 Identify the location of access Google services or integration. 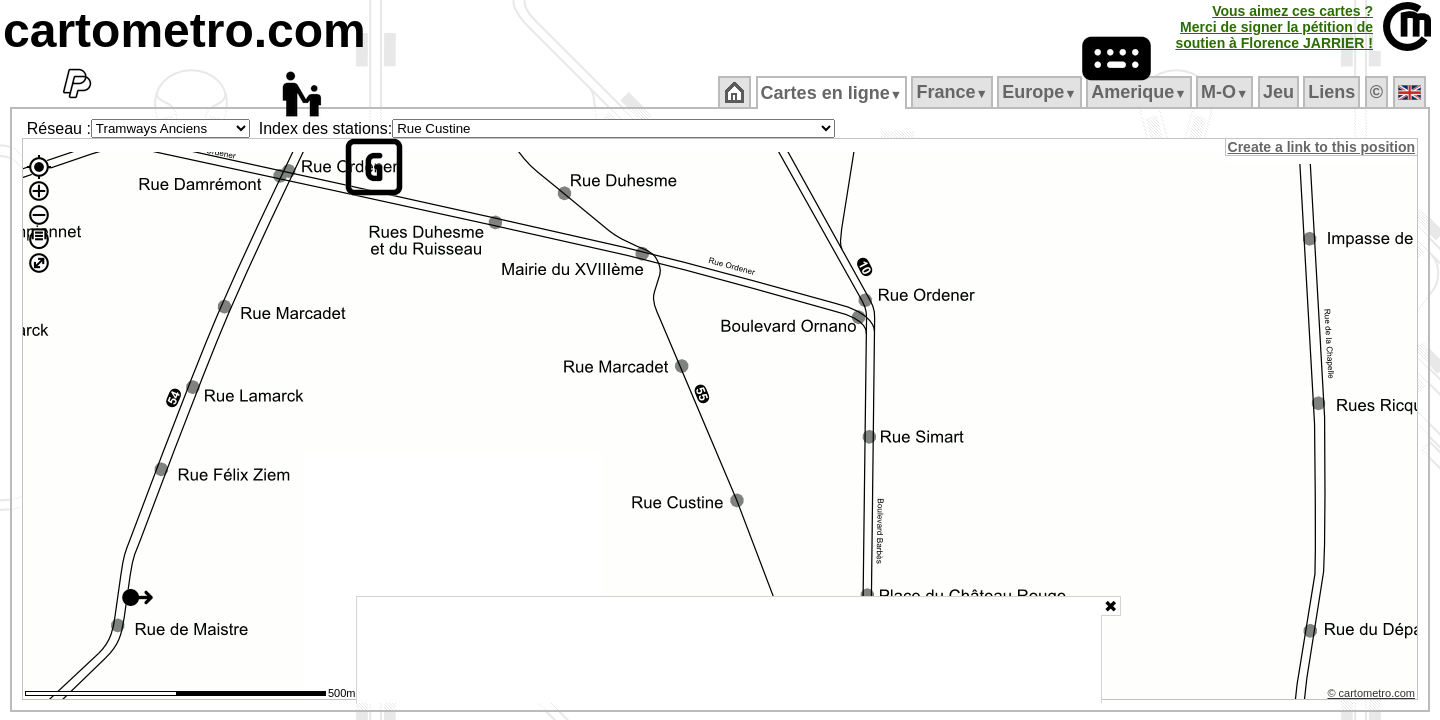
(374, 167).